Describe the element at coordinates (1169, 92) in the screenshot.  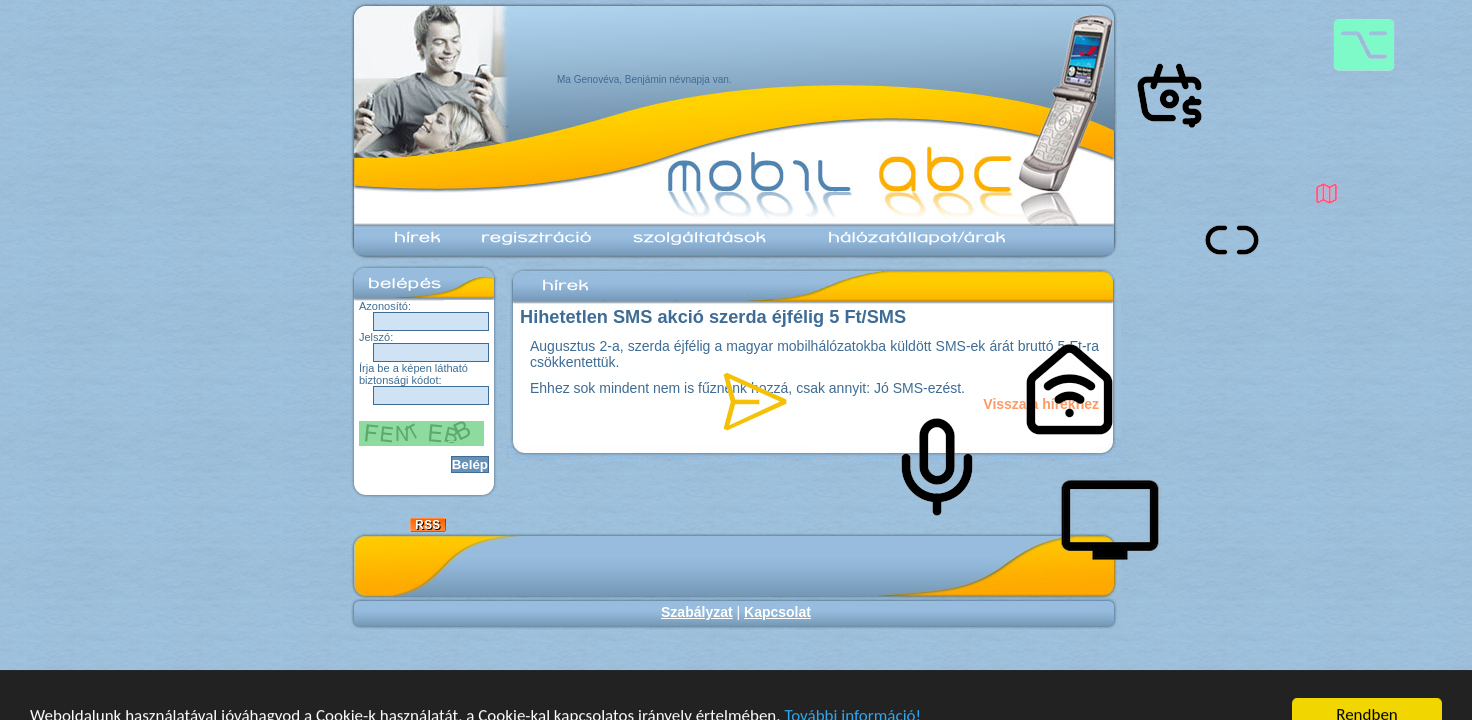
I see `view shopping basket total` at that location.